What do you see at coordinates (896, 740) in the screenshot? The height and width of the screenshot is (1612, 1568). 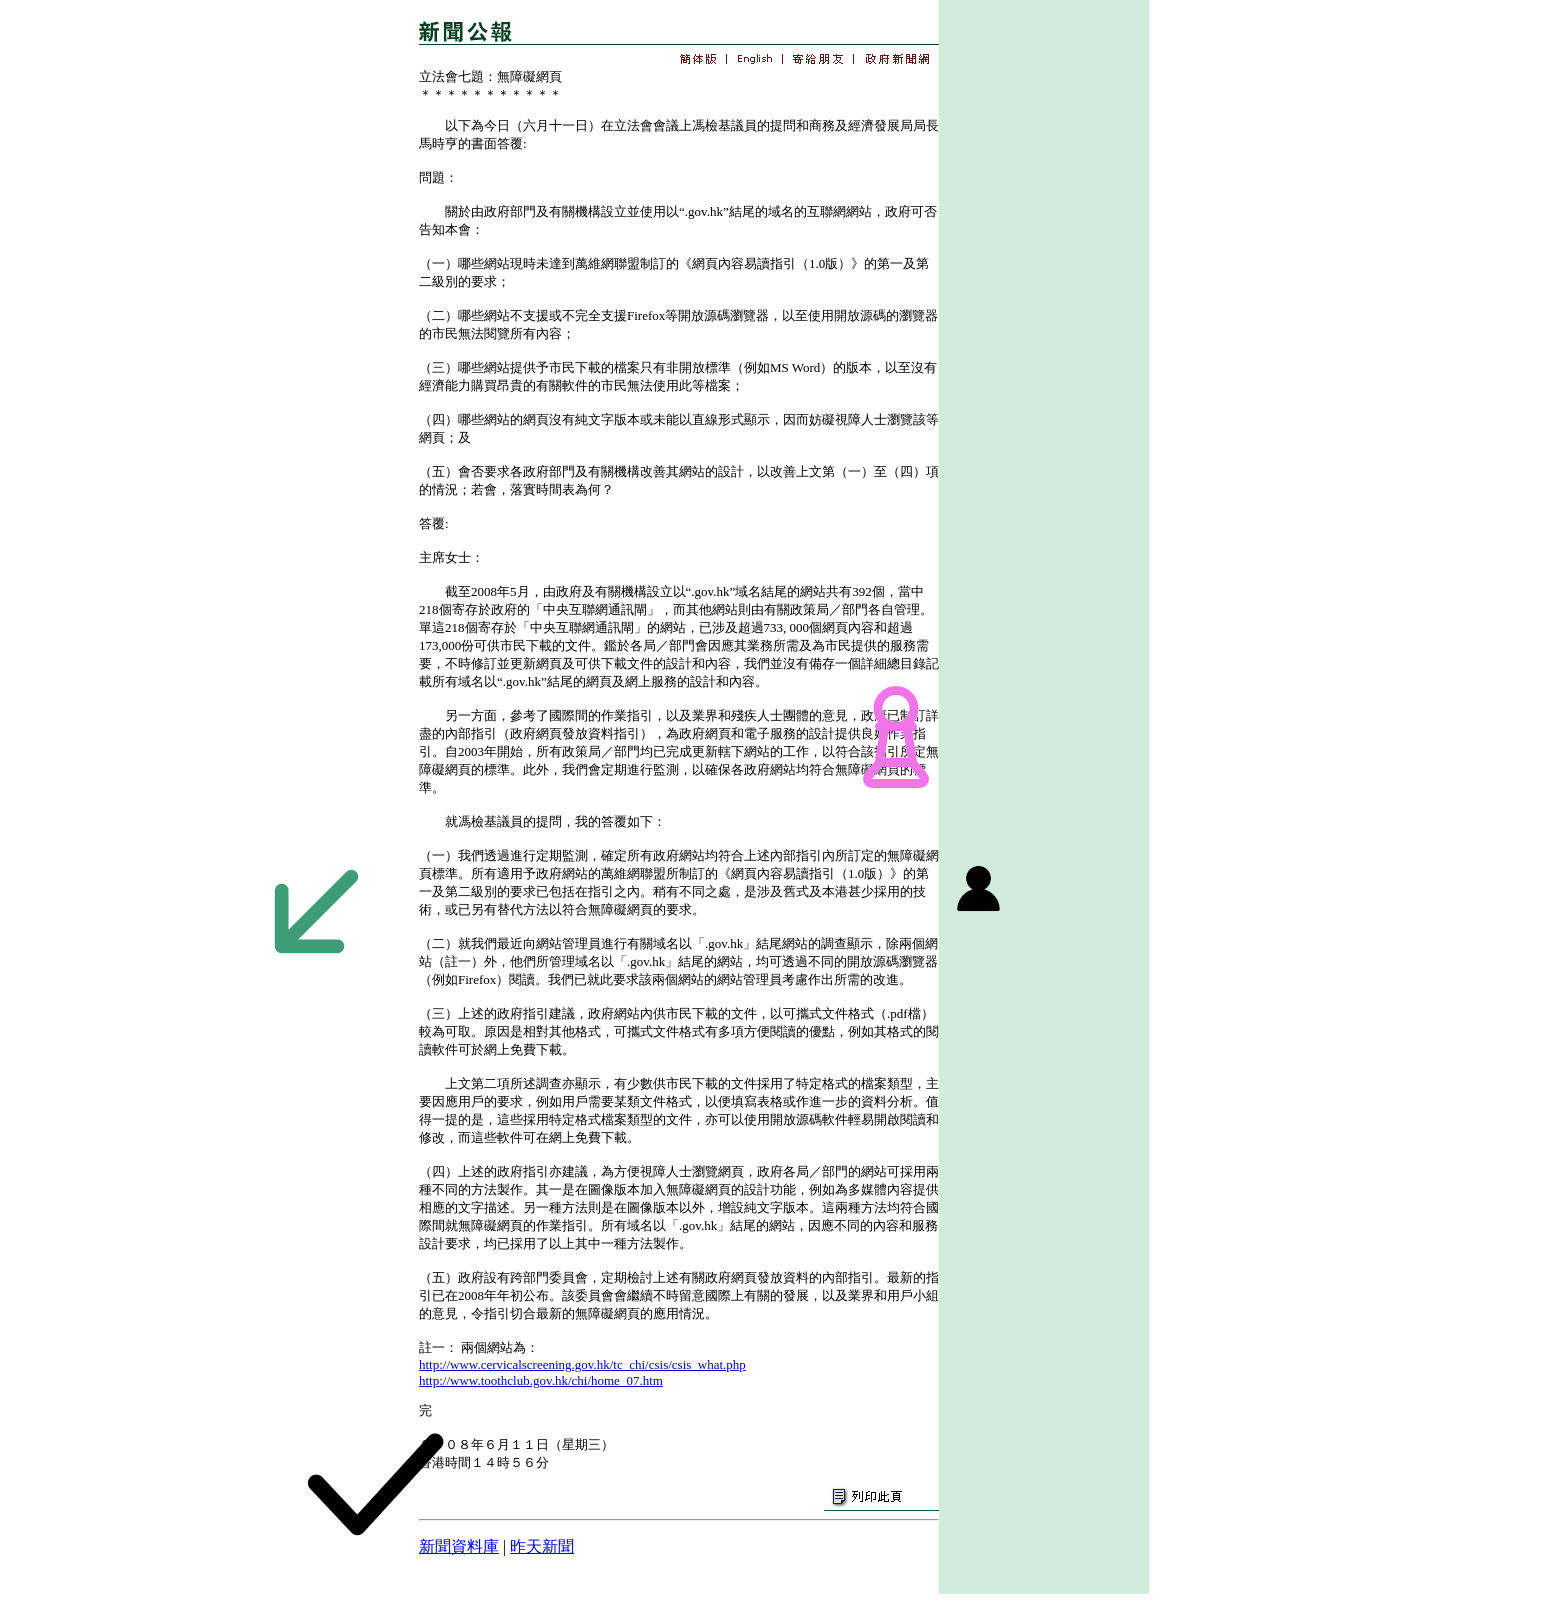 I see `play chess or access chess game` at bounding box center [896, 740].